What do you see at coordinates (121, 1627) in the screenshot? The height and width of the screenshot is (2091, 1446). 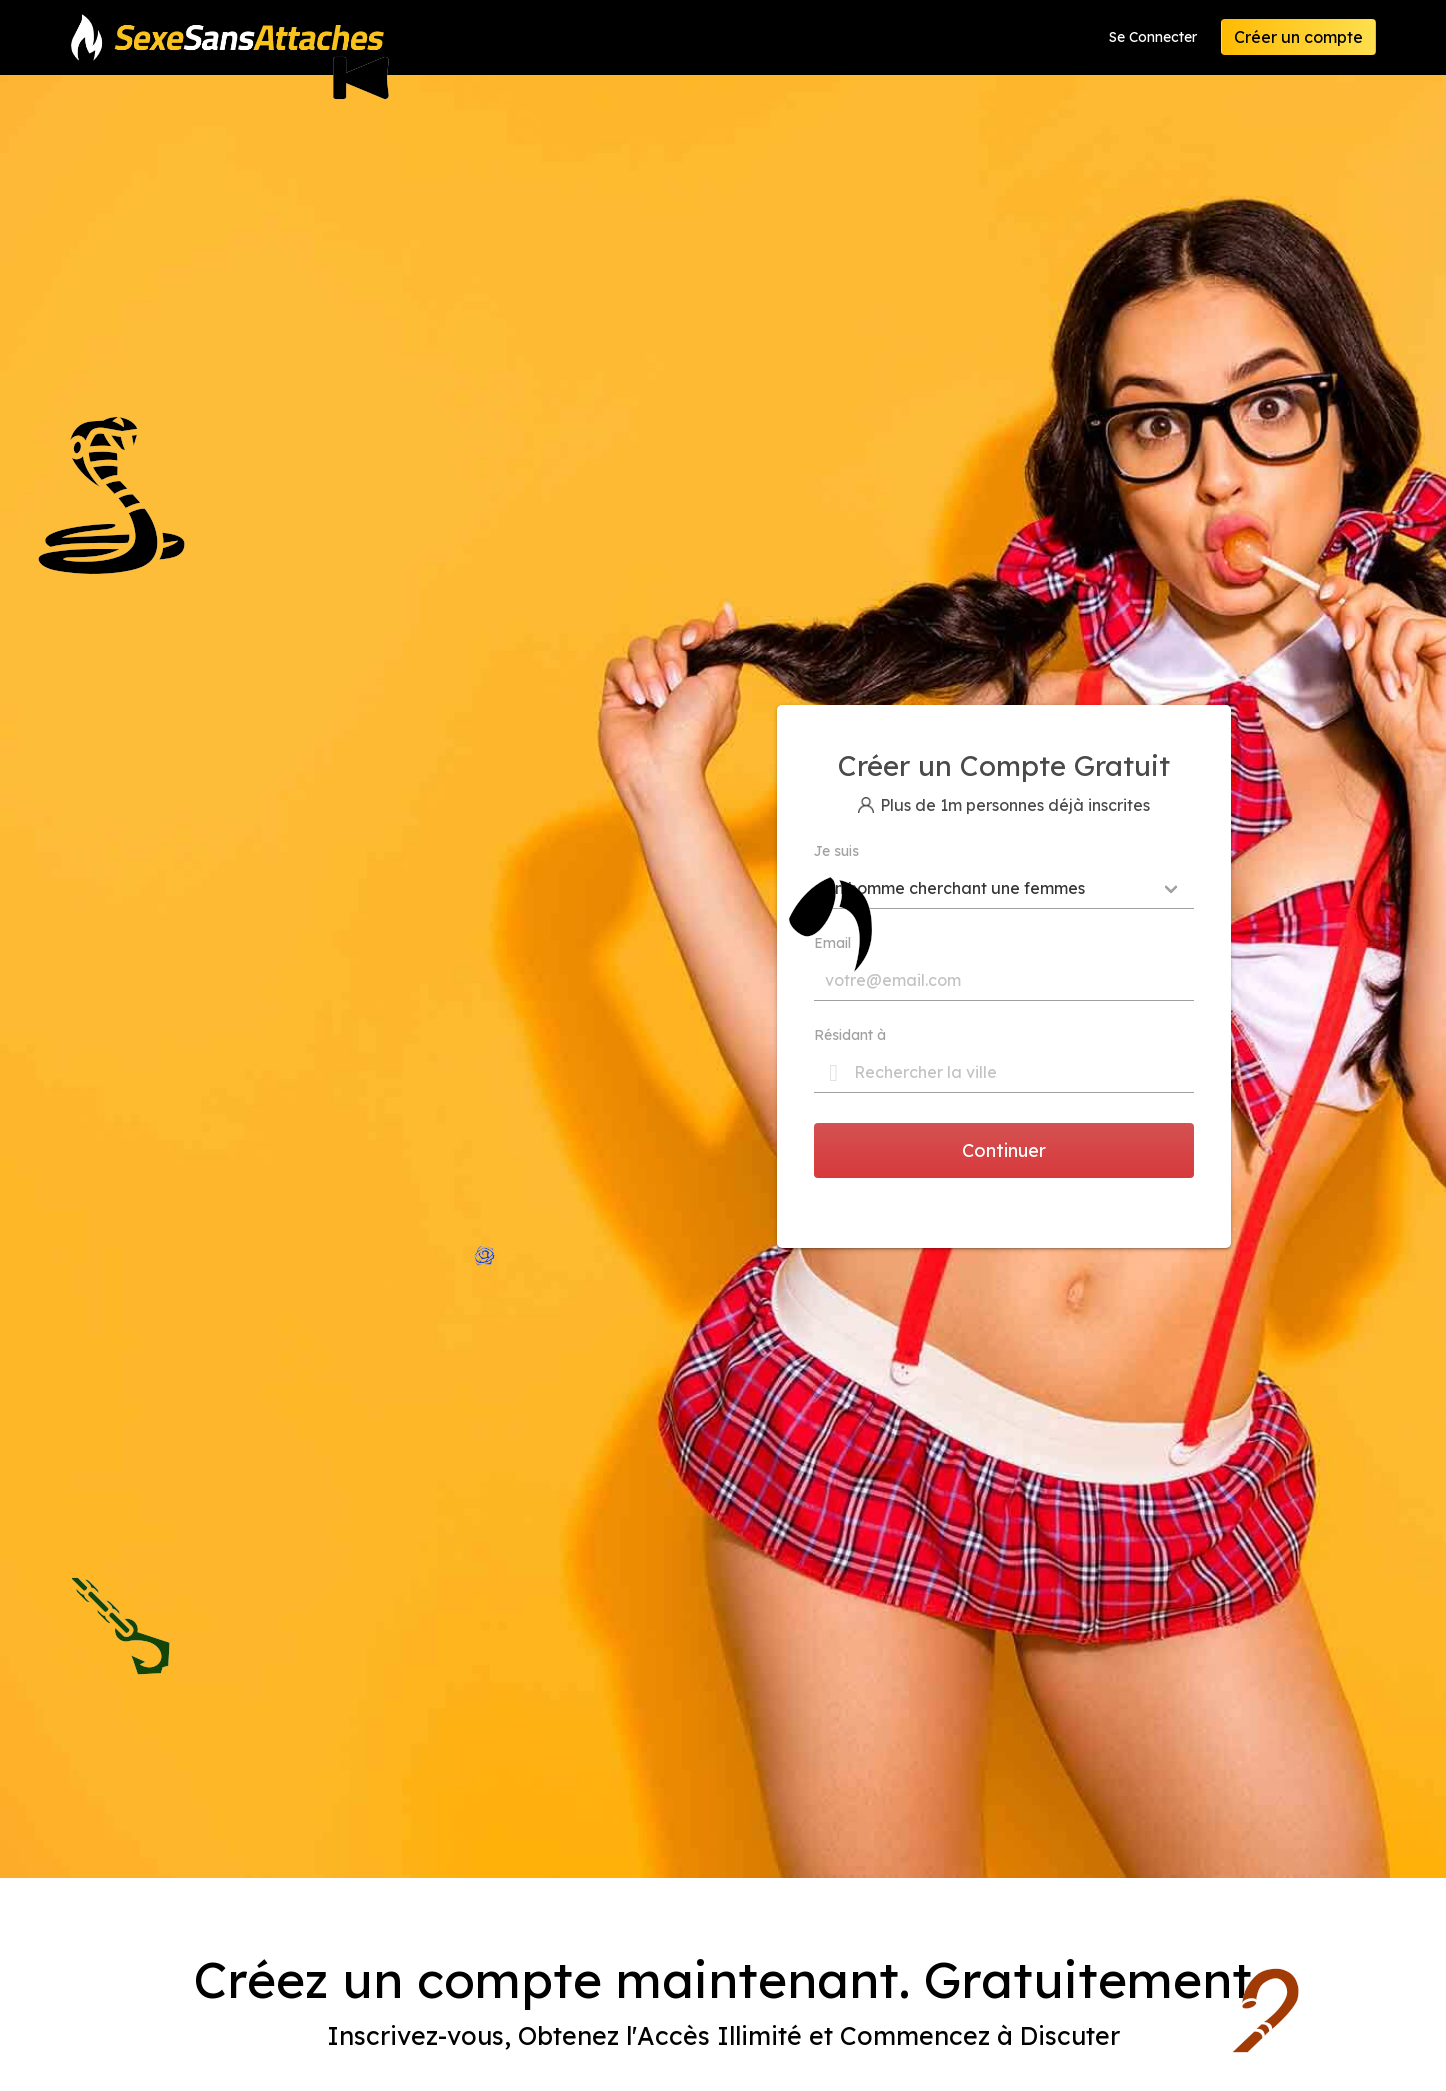 I see `equip meat hook weapon or tool` at bounding box center [121, 1627].